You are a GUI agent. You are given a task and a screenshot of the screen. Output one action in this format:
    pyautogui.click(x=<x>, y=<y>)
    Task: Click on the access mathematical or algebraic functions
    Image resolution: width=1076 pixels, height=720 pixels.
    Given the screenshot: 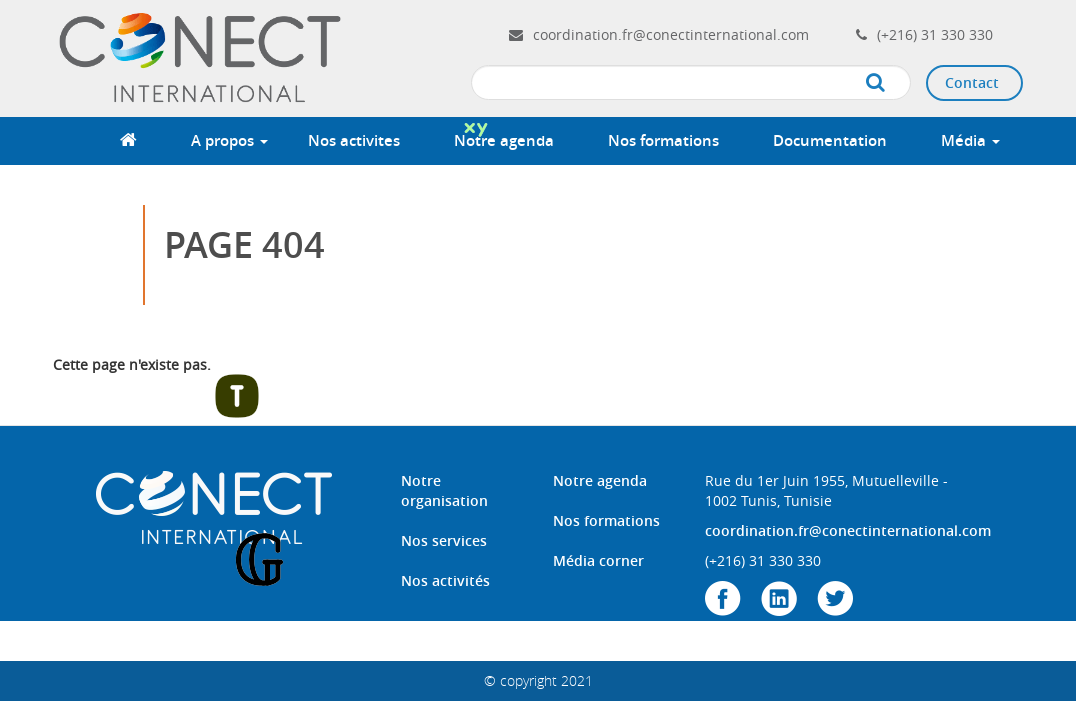 What is the action you would take?
    pyautogui.click(x=476, y=128)
    